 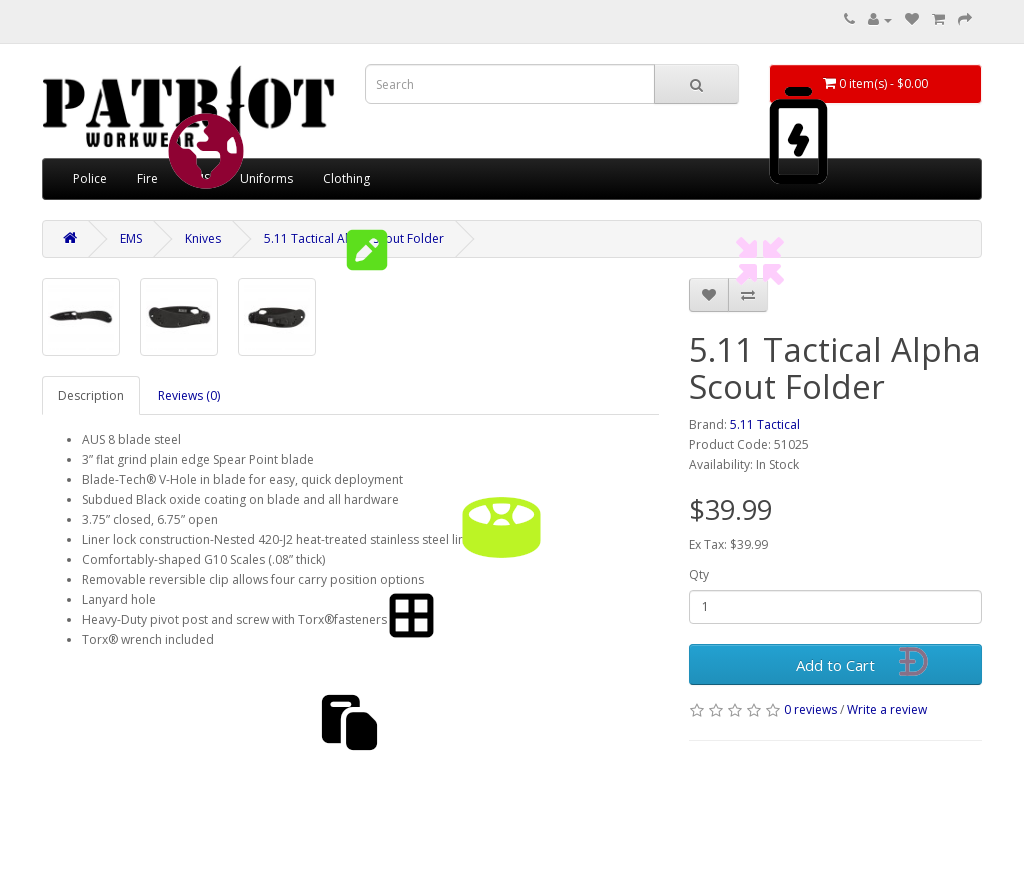 What do you see at coordinates (913, 661) in the screenshot?
I see `view dogecoin balance or wallet` at bounding box center [913, 661].